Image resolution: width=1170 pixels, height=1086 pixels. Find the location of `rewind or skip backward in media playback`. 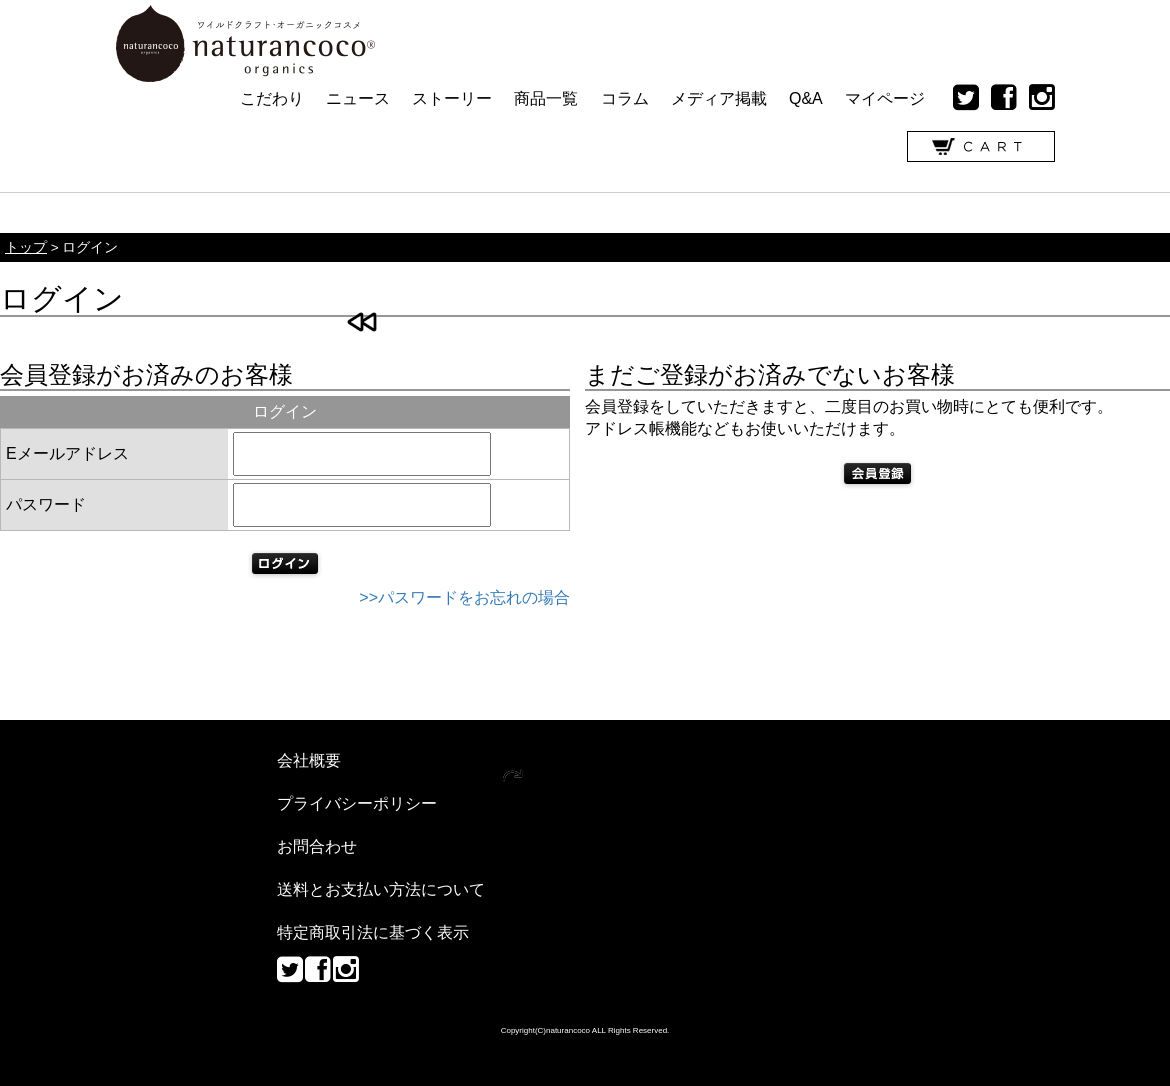

rewind or skip backward in media playback is located at coordinates (363, 322).